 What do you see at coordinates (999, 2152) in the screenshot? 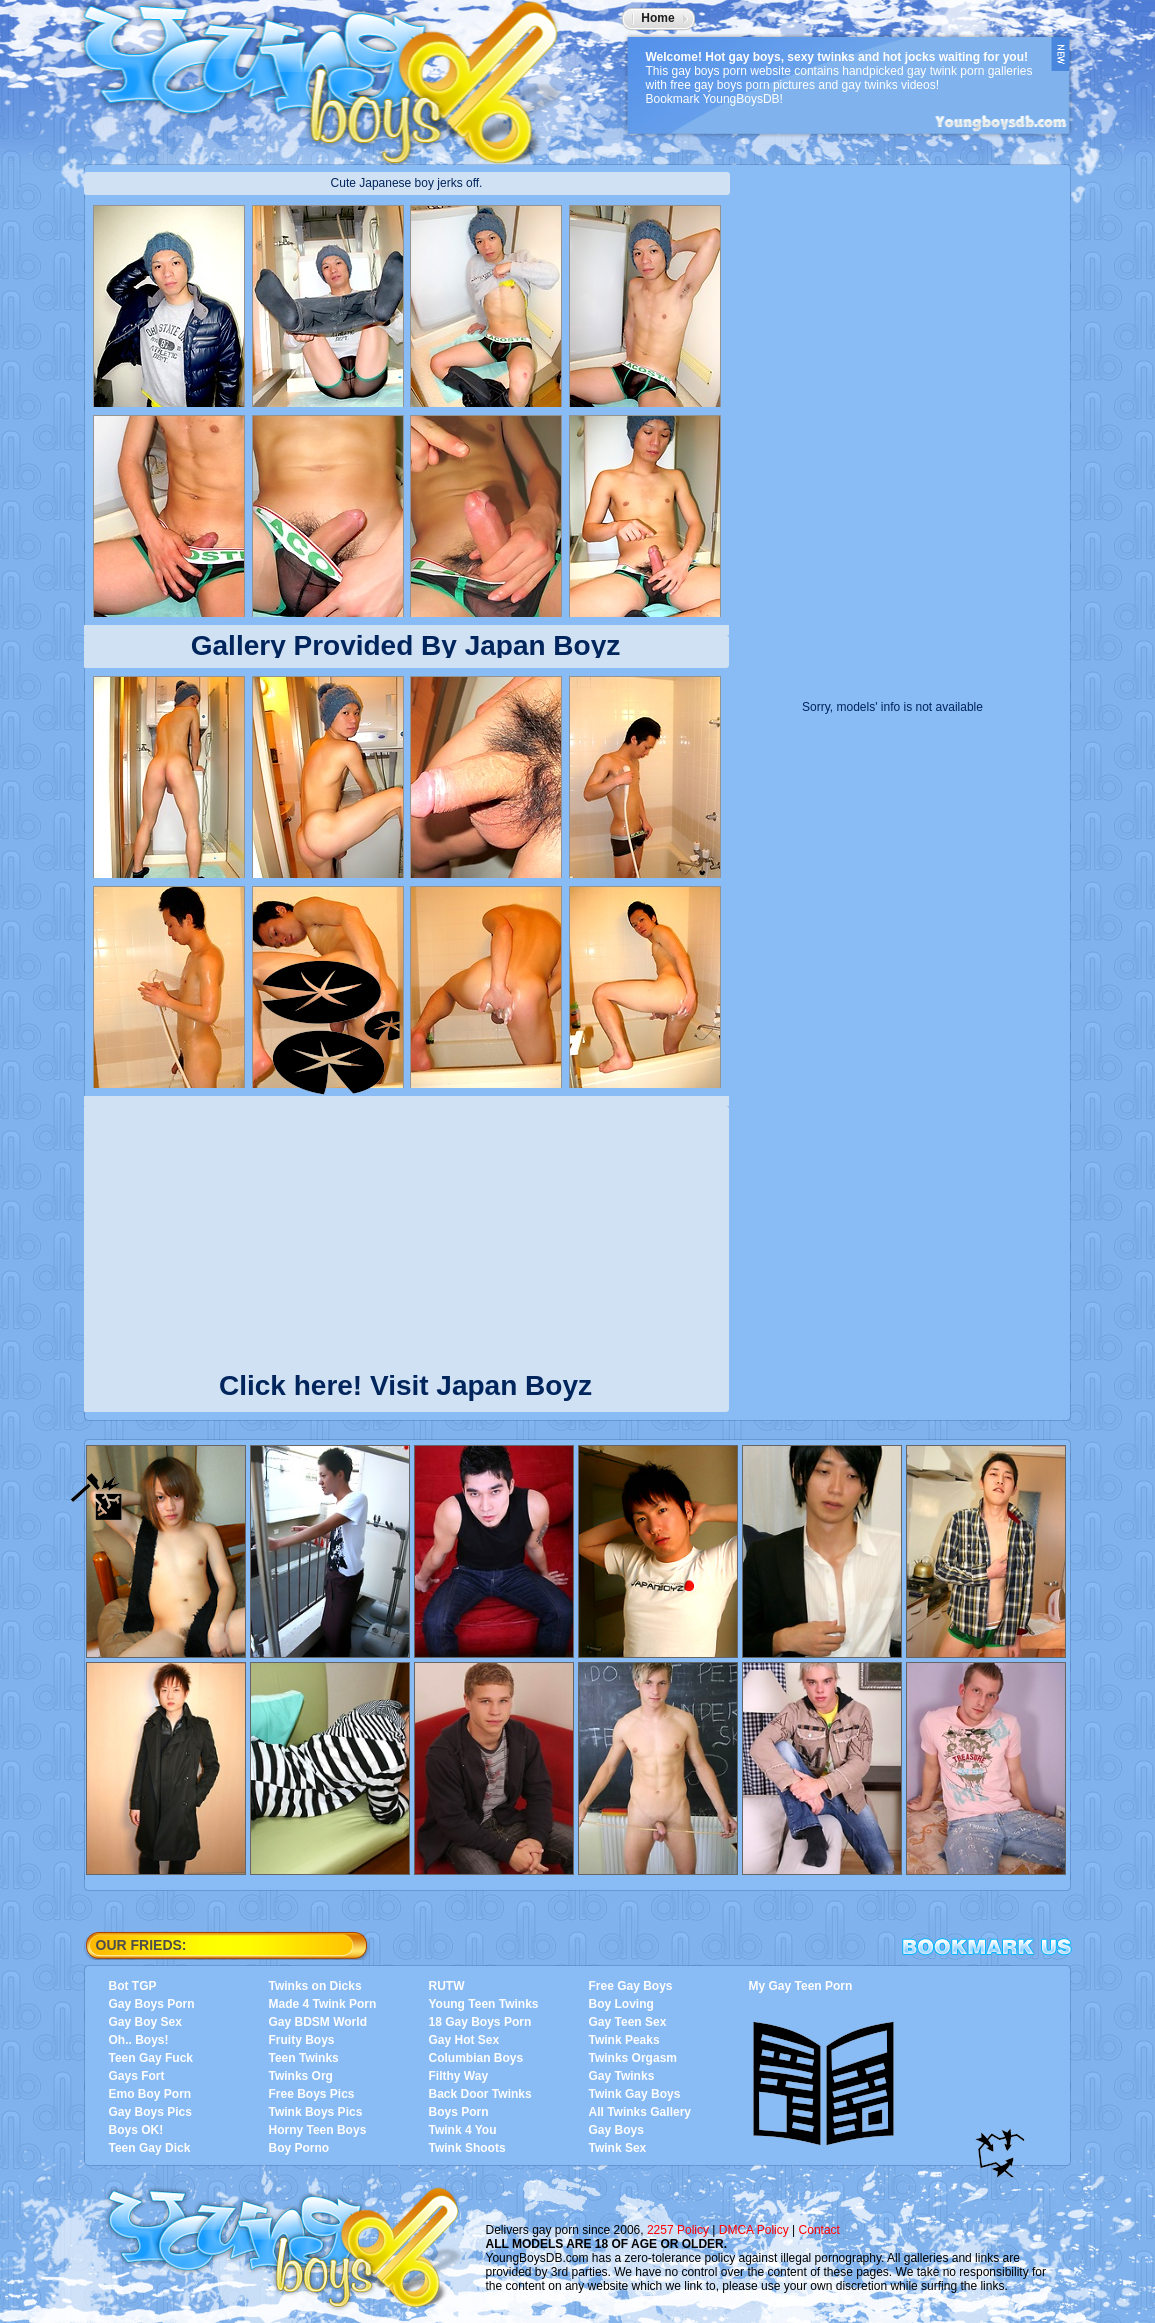
I see `indicates territory expansion or takeover in strategy games` at bounding box center [999, 2152].